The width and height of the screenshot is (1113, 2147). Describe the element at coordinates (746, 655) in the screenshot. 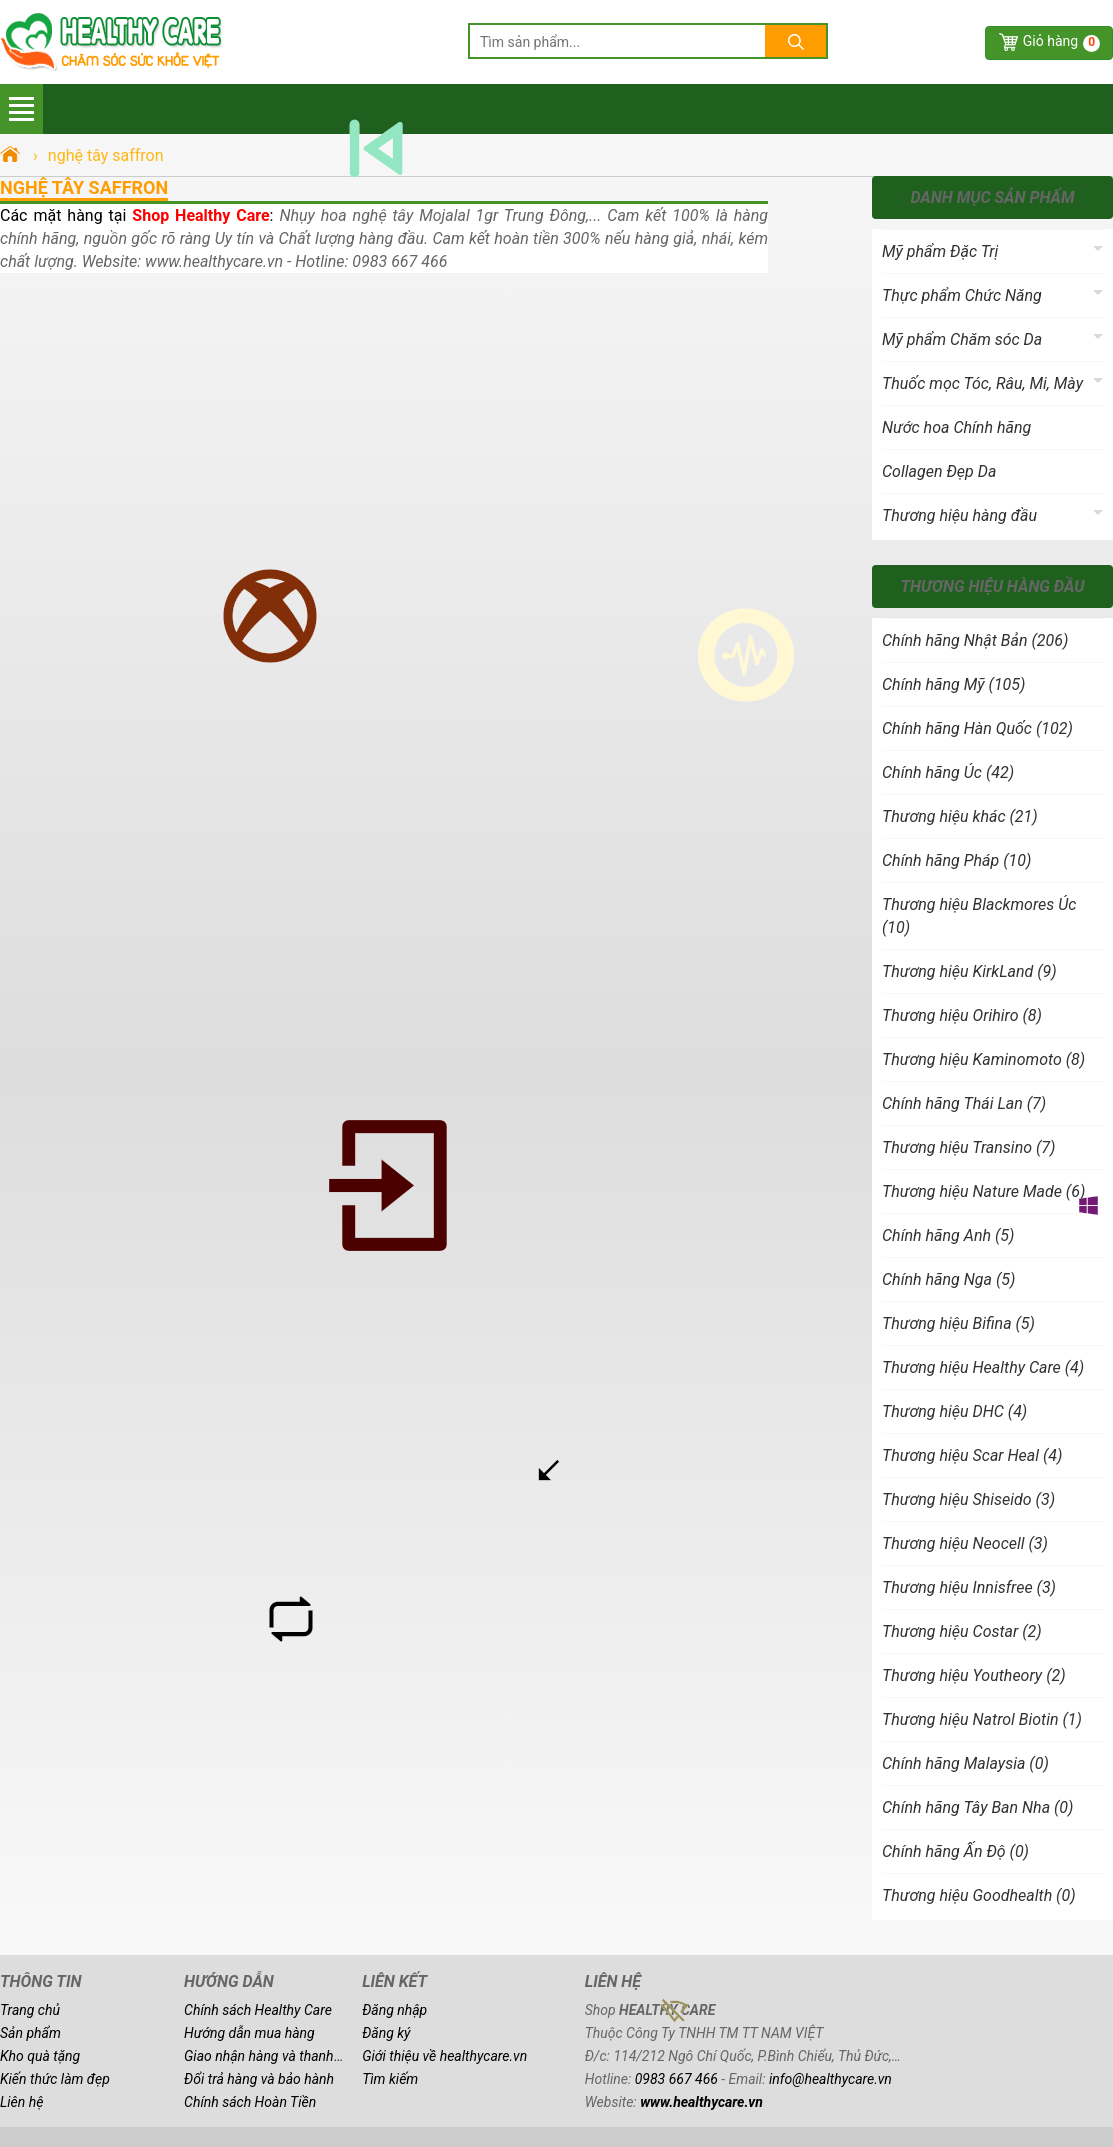

I see `graylog logo - open log management platform` at that location.